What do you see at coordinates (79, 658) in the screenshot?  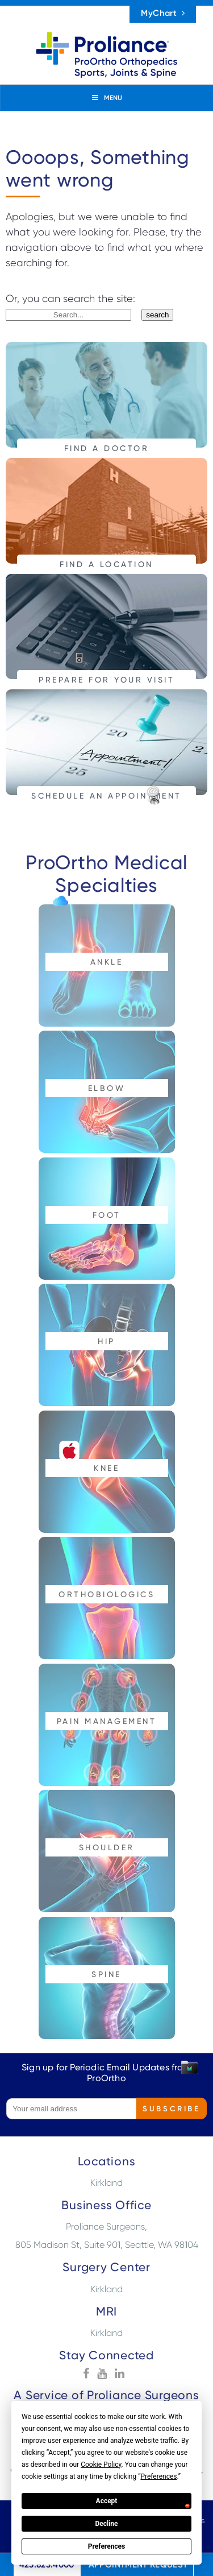 I see `open multimedia player application` at bounding box center [79, 658].